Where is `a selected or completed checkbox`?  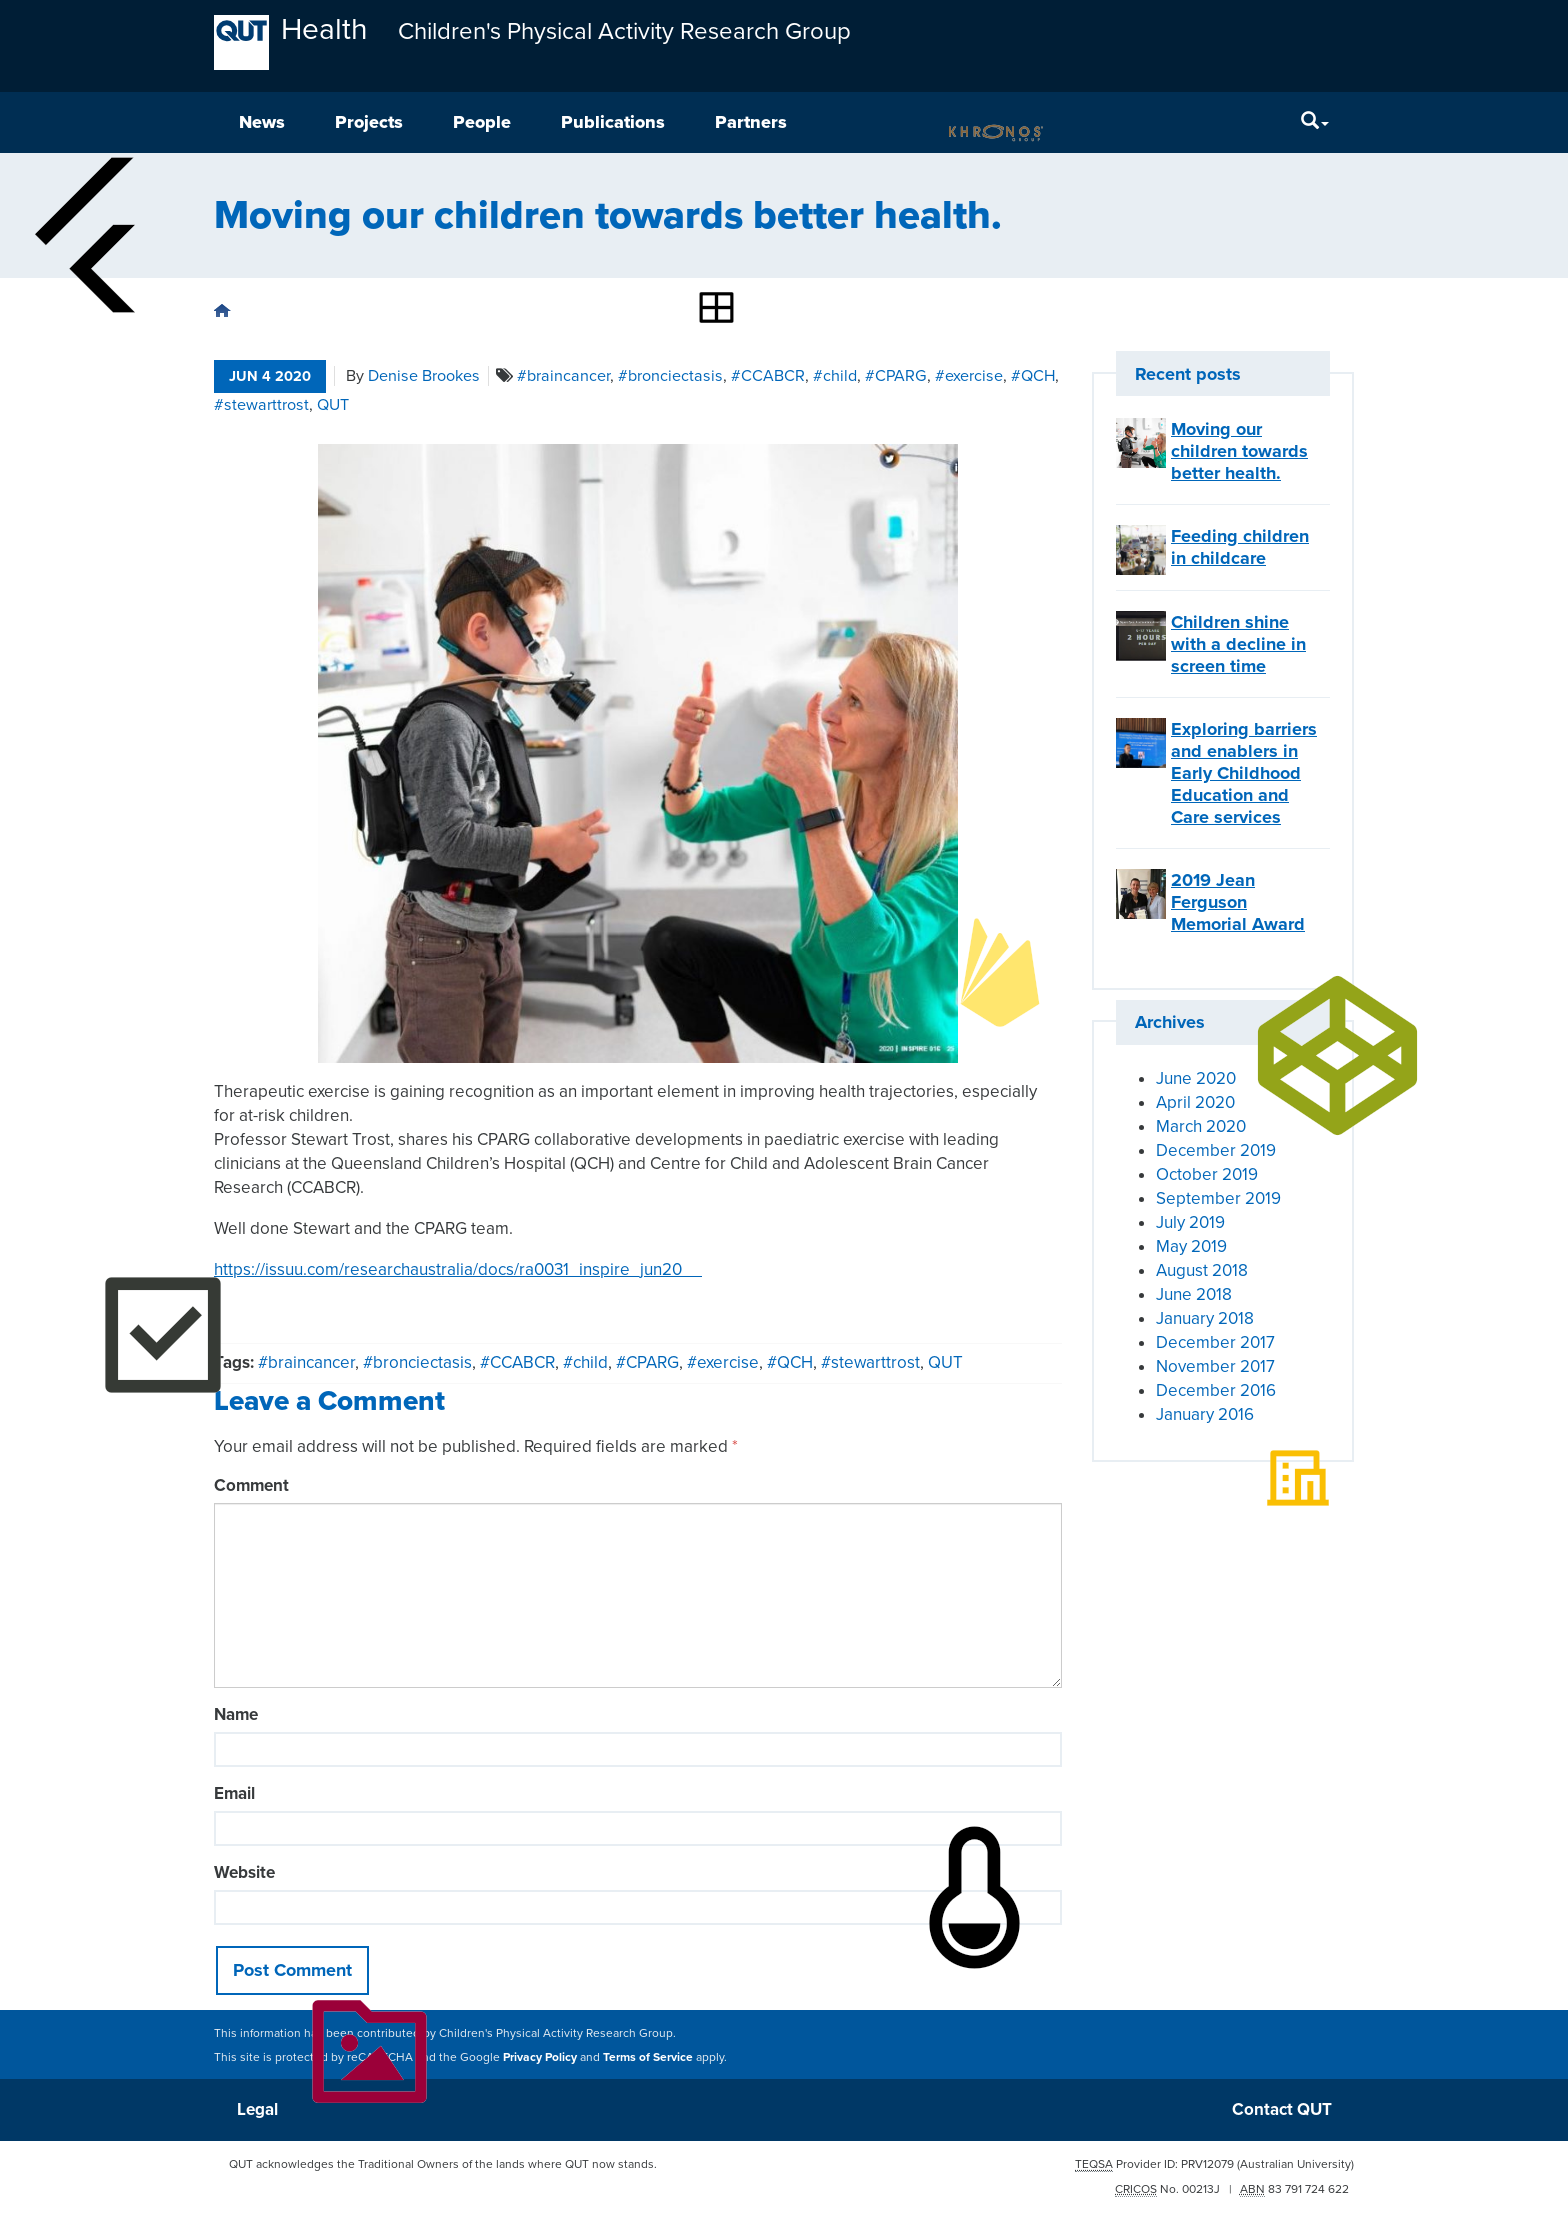 a selected or completed checkbox is located at coordinates (163, 1335).